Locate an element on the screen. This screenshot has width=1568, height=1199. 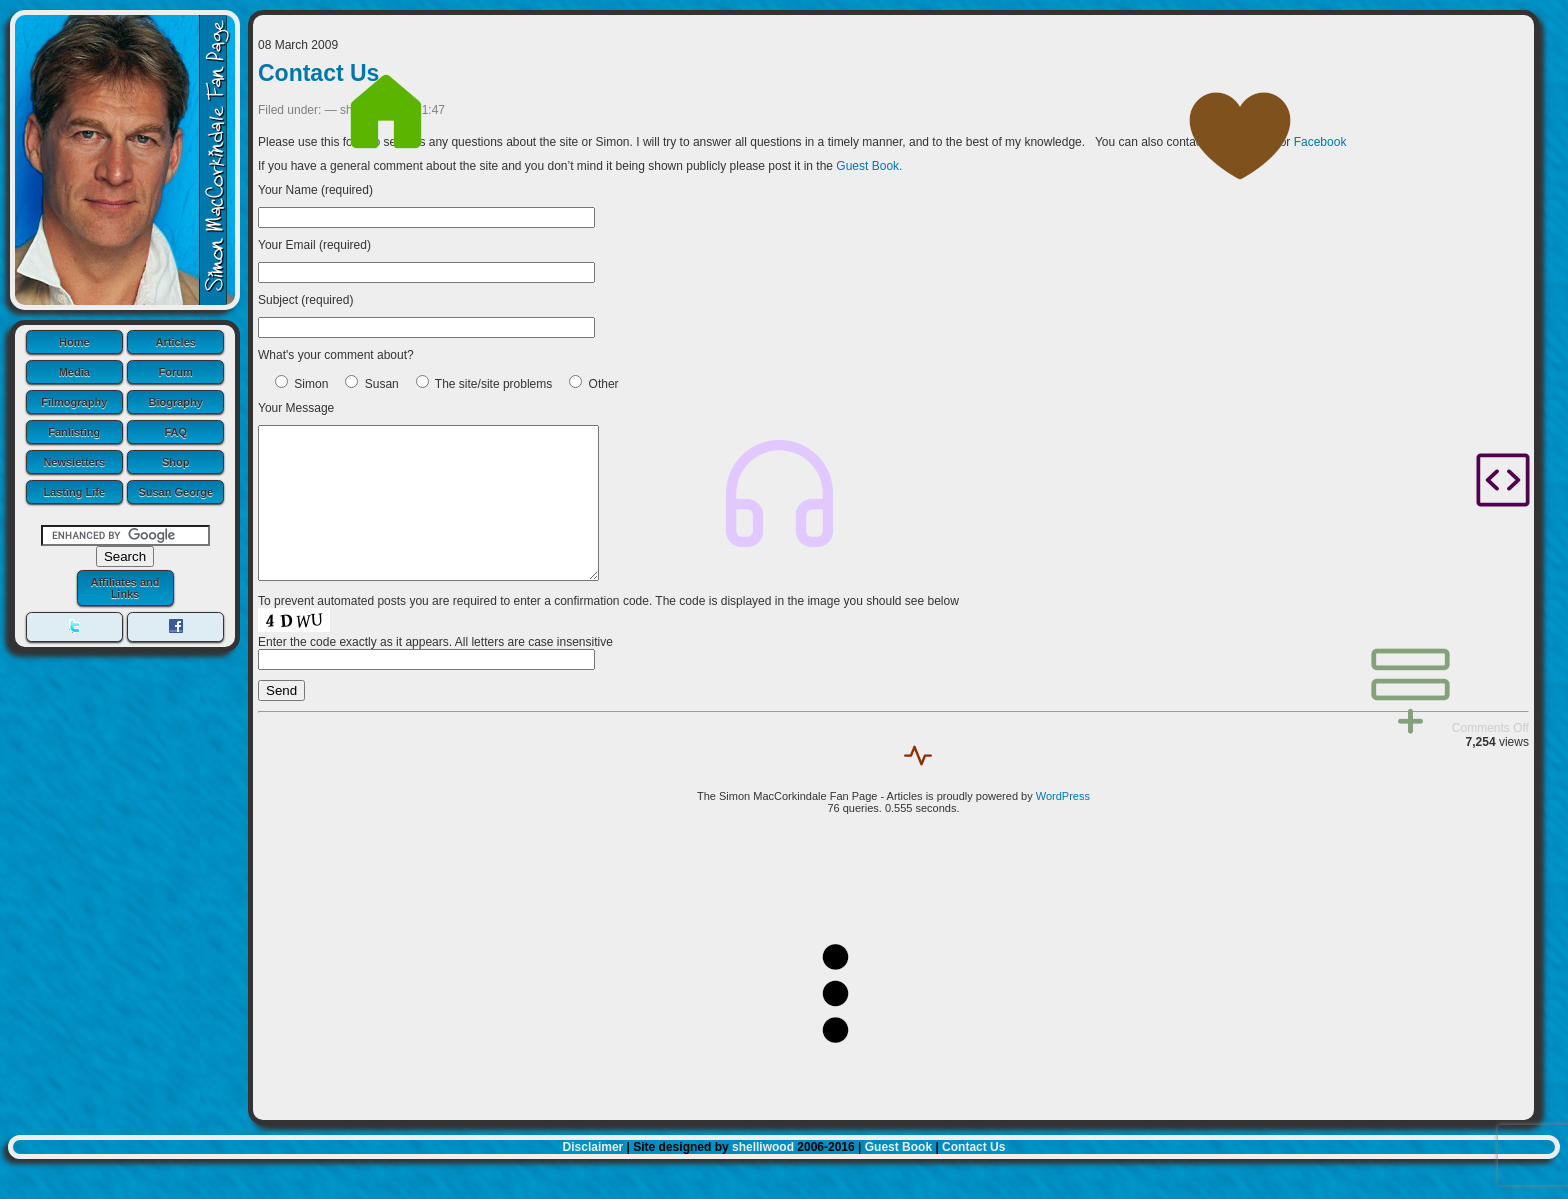
open more options menu is located at coordinates (835, 993).